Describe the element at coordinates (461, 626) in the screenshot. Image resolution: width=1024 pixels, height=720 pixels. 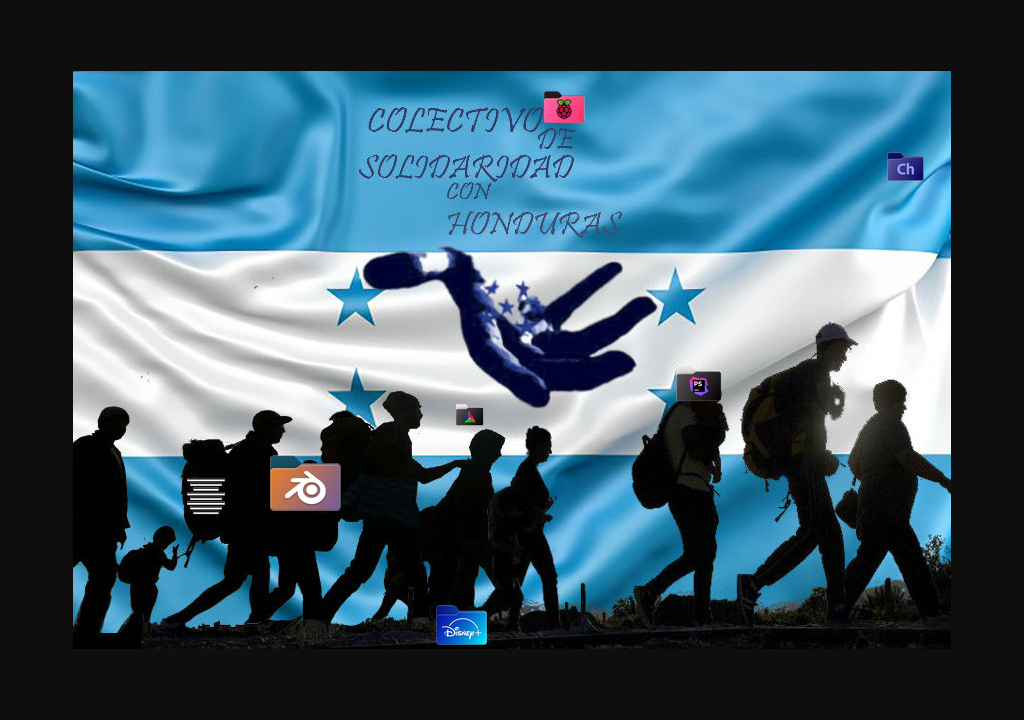
I see `open disney+ media folder` at that location.